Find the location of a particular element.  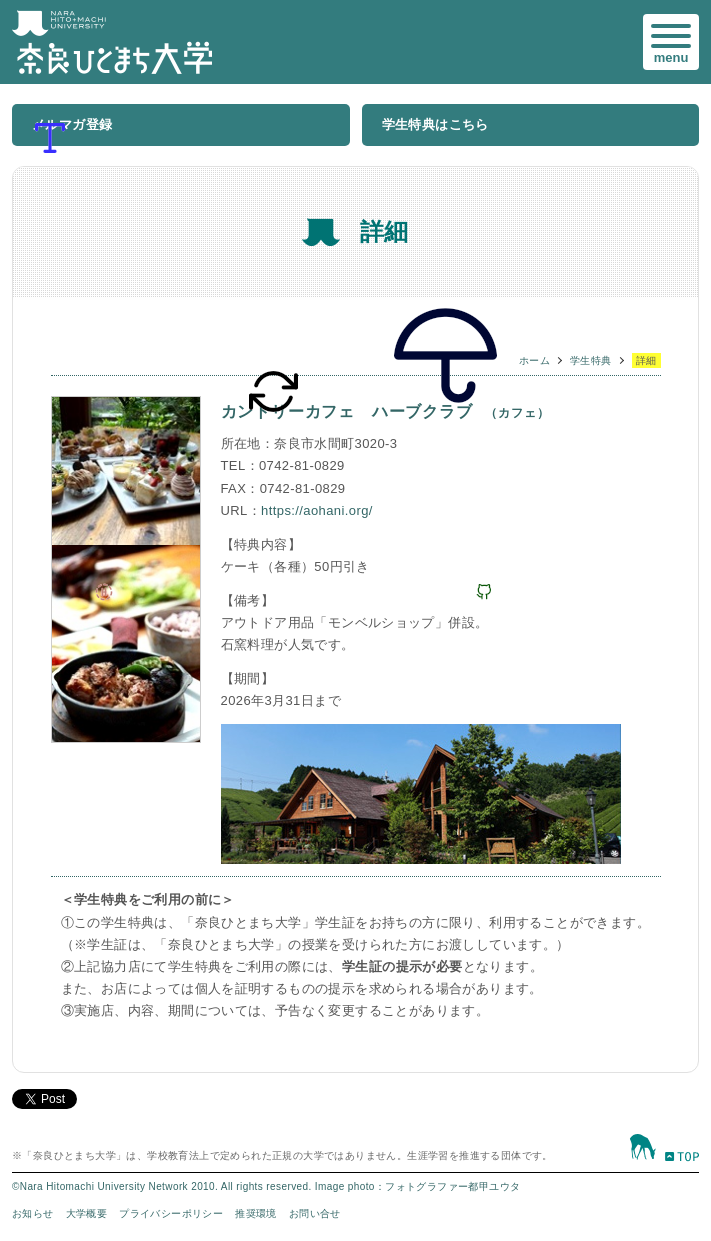

access text formatting options is located at coordinates (50, 138).